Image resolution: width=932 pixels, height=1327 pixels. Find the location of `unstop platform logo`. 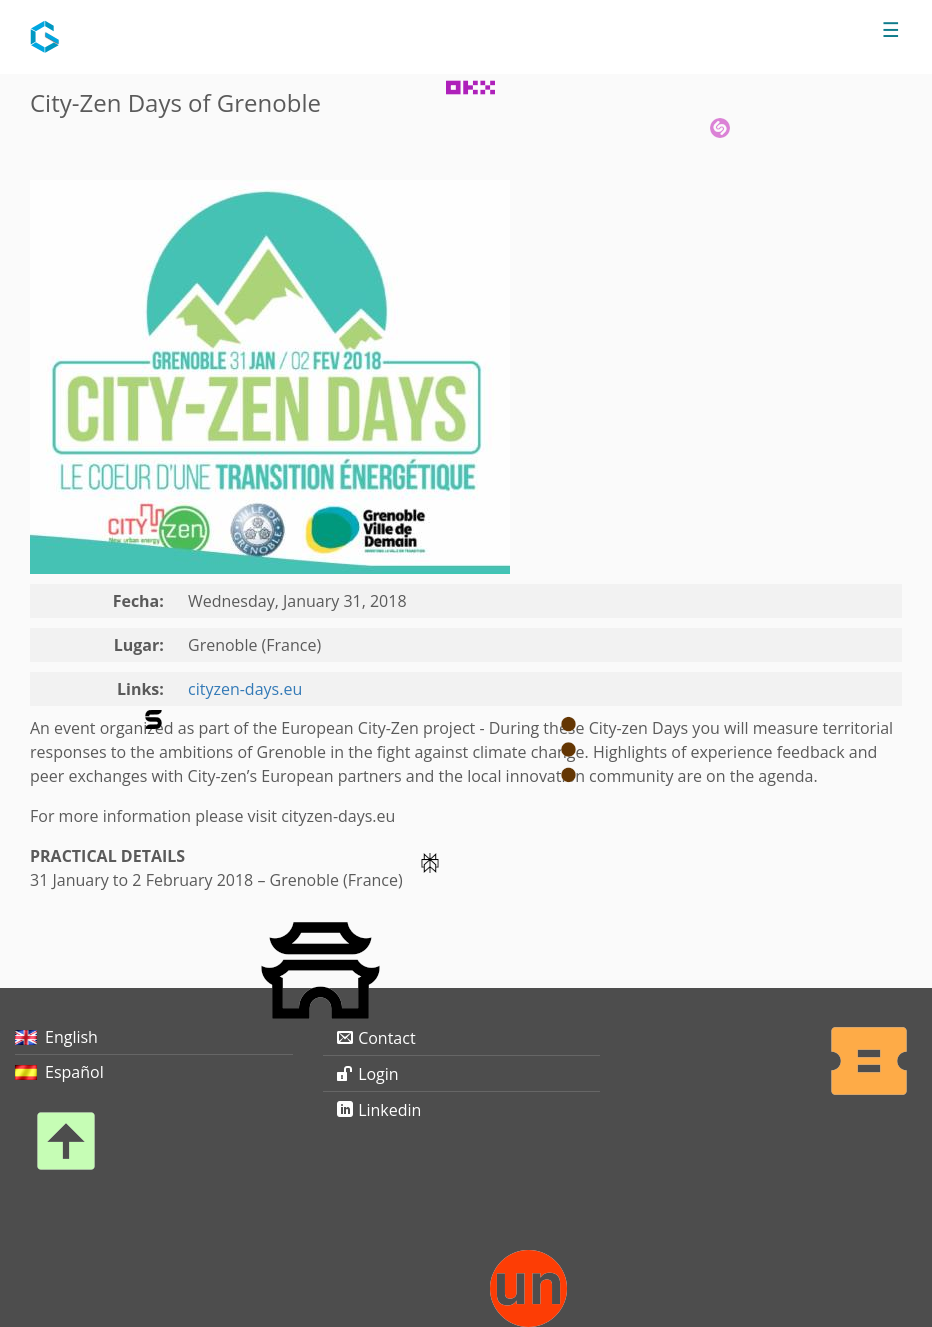

unstop platform logo is located at coordinates (528, 1288).